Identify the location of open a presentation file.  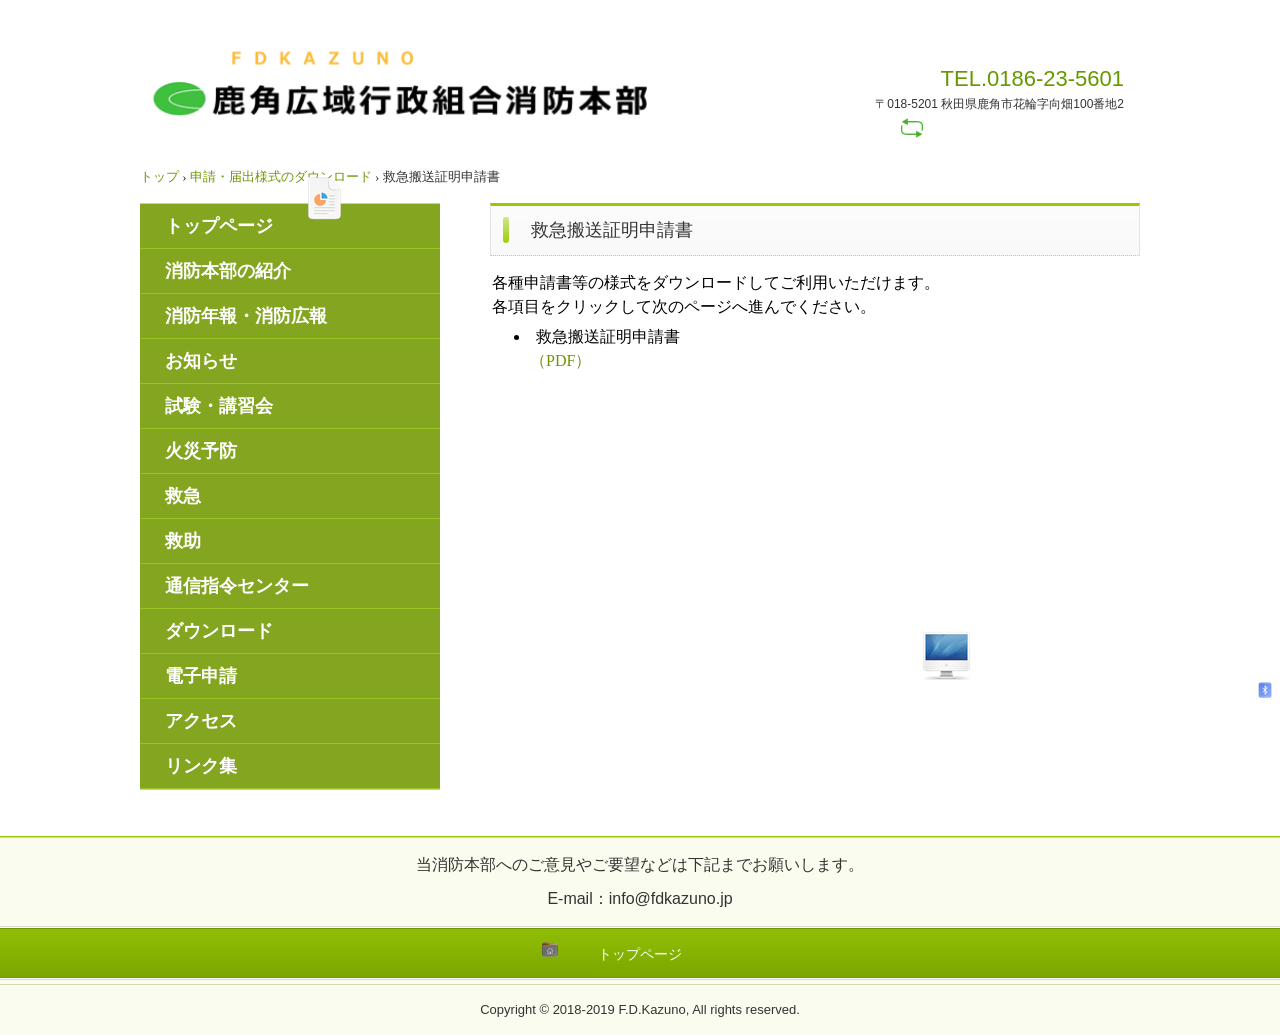
(324, 198).